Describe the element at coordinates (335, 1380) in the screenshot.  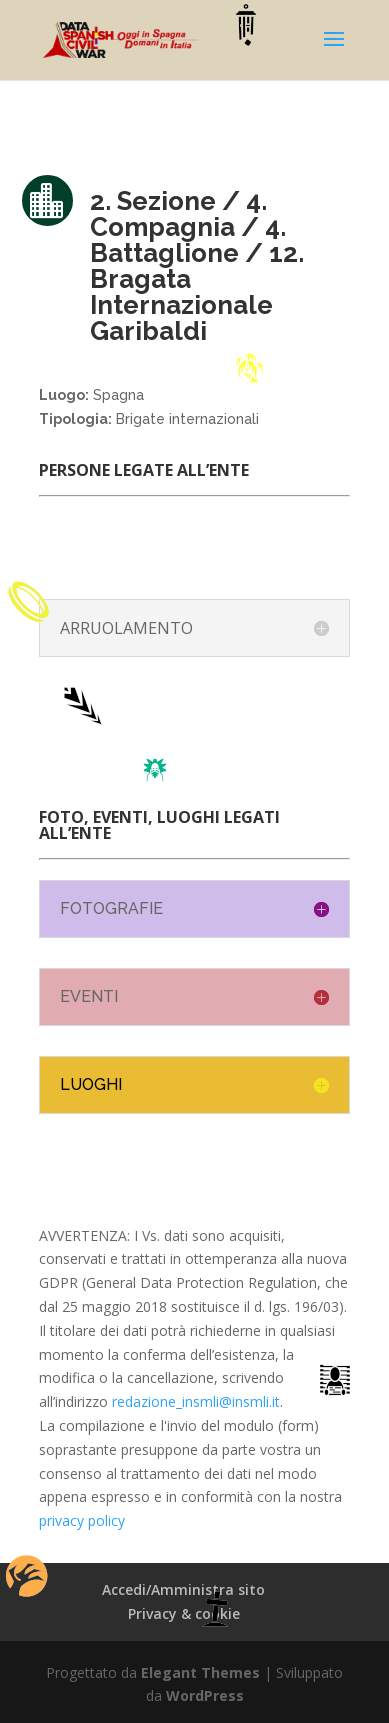
I see `view criminal record or booking photo` at that location.